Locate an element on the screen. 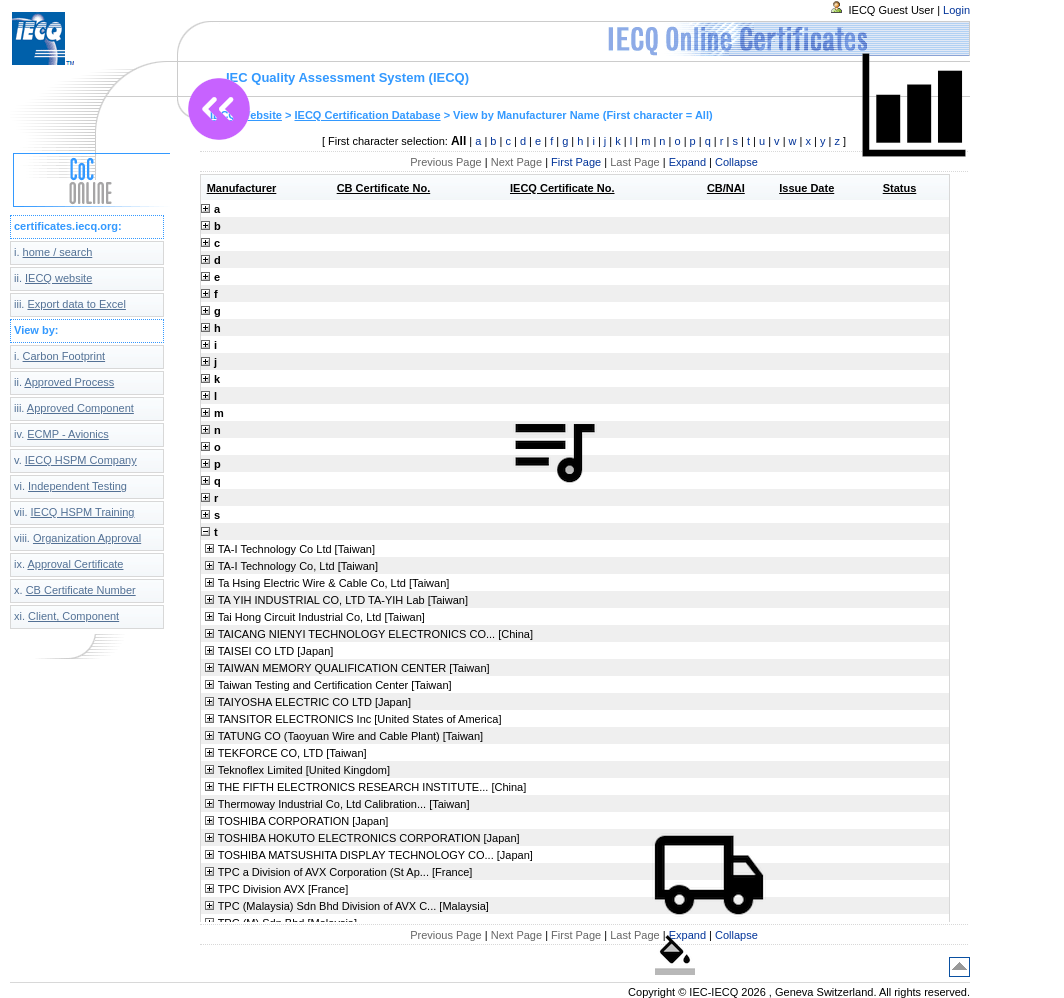 The image size is (1064, 998). view music queue or playlist is located at coordinates (553, 449).